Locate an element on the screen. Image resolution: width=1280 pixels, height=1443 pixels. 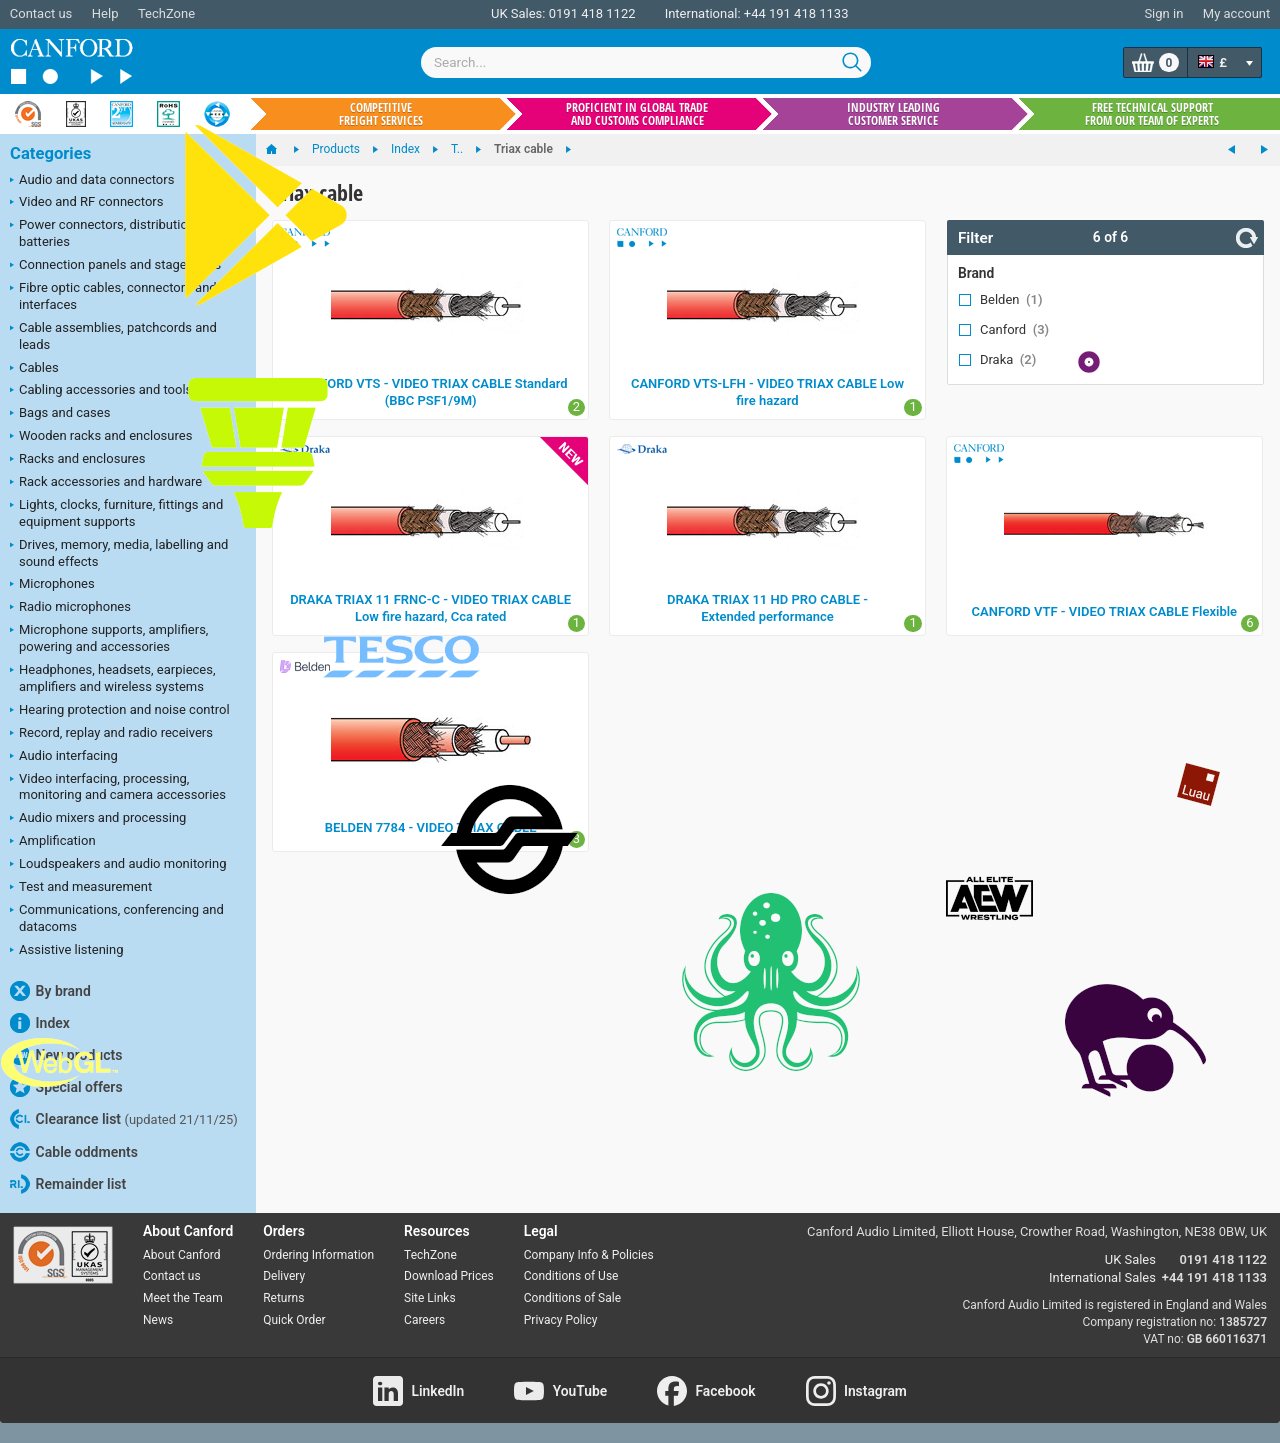
WebGL technology logo is located at coordinates (59, 1062).